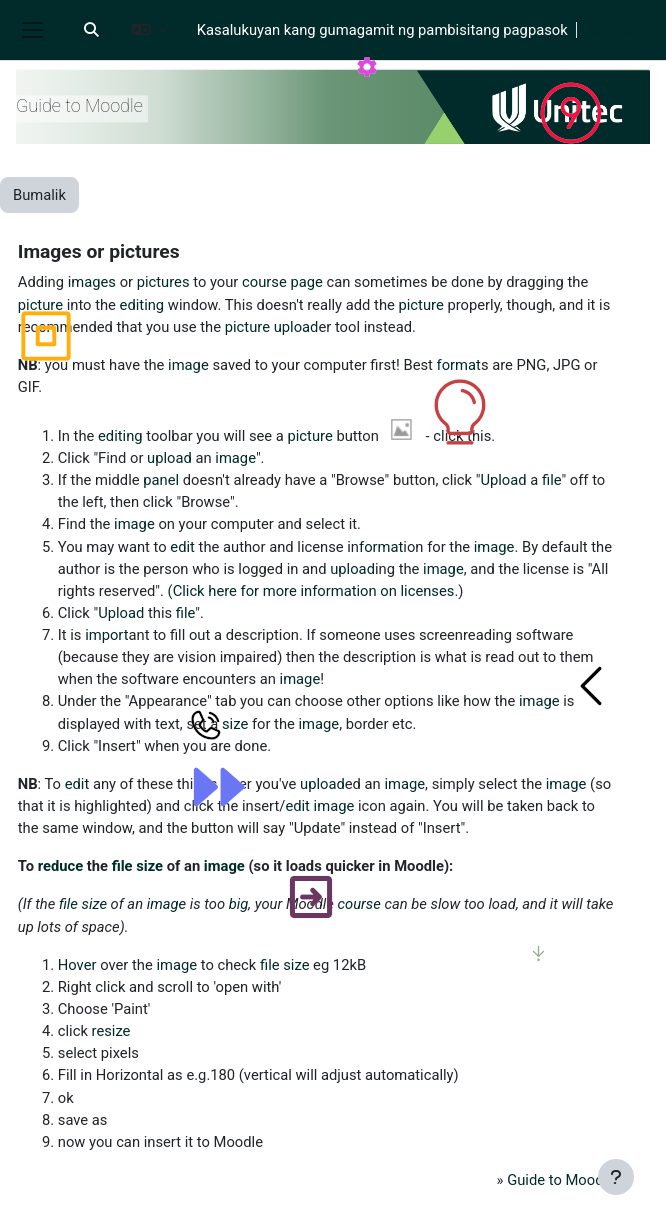 The width and height of the screenshot is (666, 1227). What do you see at coordinates (311, 897) in the screenshot?
I see `navigate to the next screen or step` at bounding box center [311, 897].